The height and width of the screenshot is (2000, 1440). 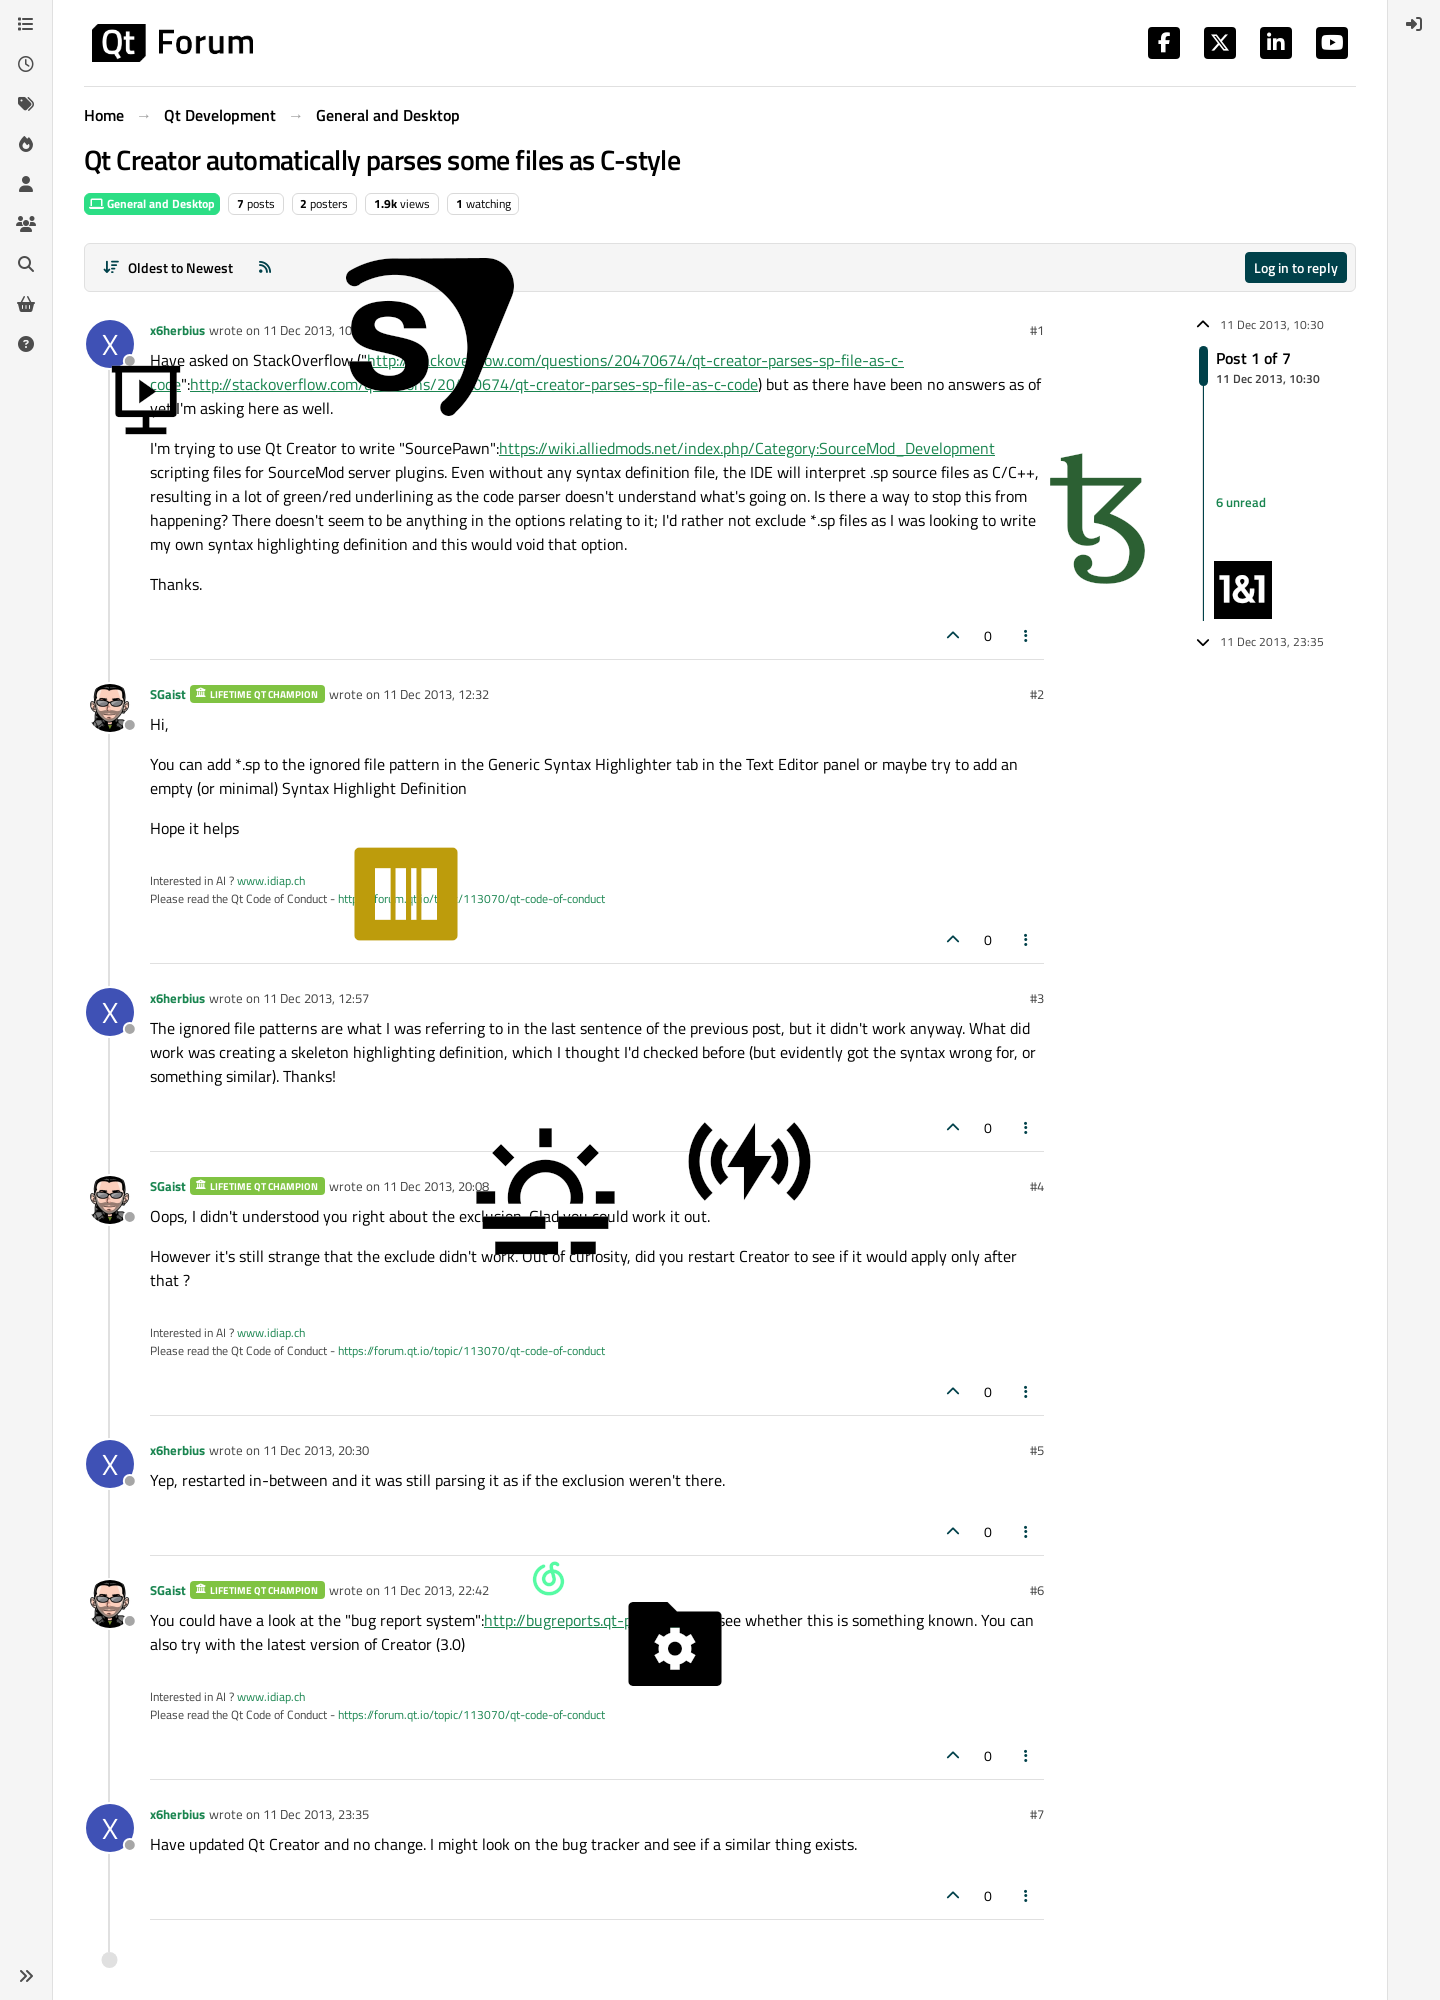 I want to click on 1&1 web hosting service logo, so click(x=1243, y=590).